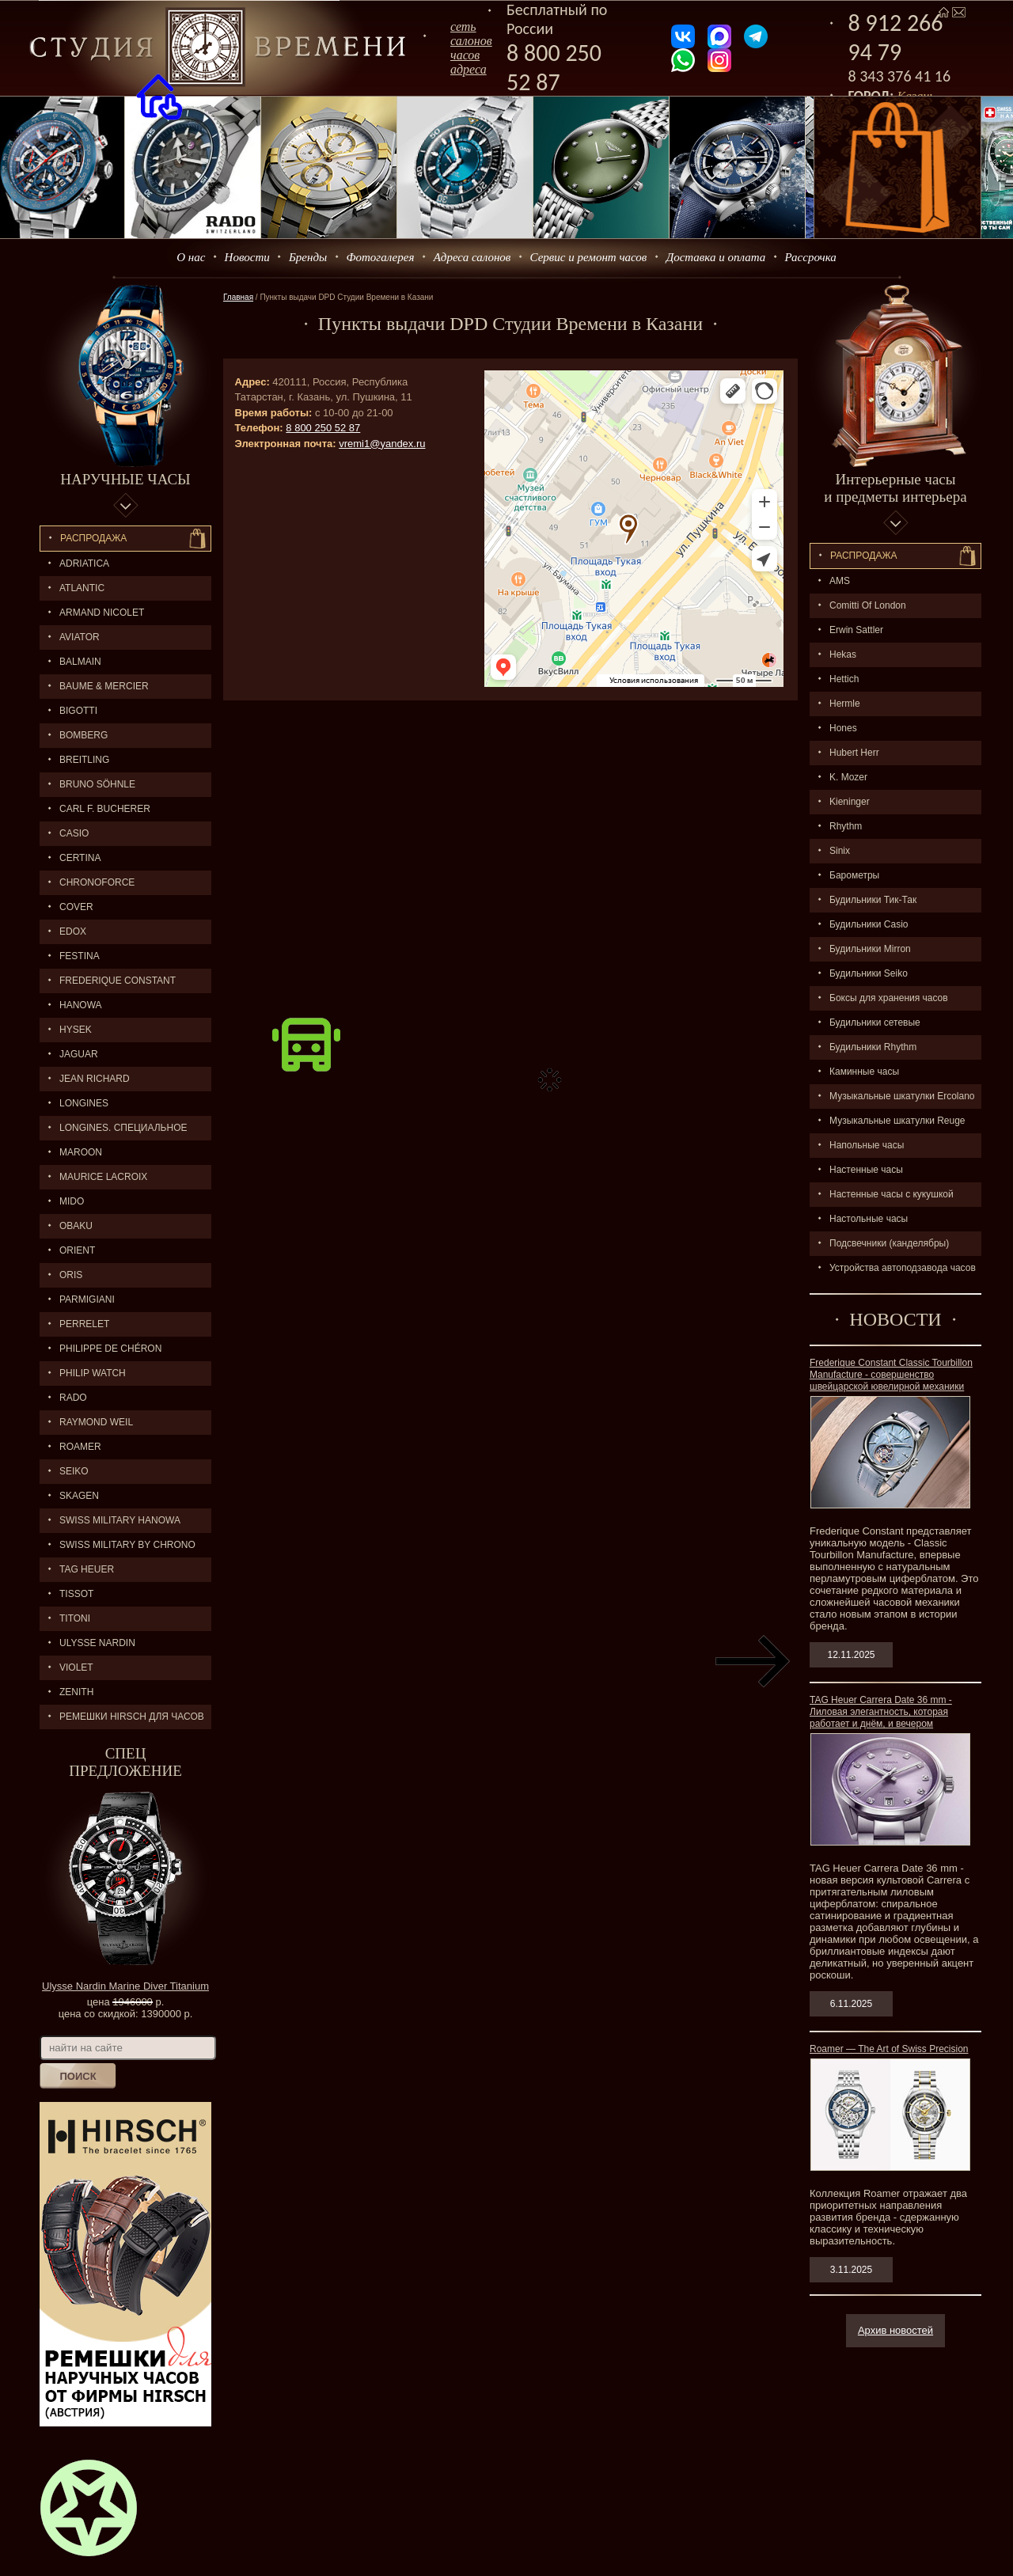 The height and width of the screenshot is (2576, 1013). I want to click on open steam gaming platform, so click(549, 1079).